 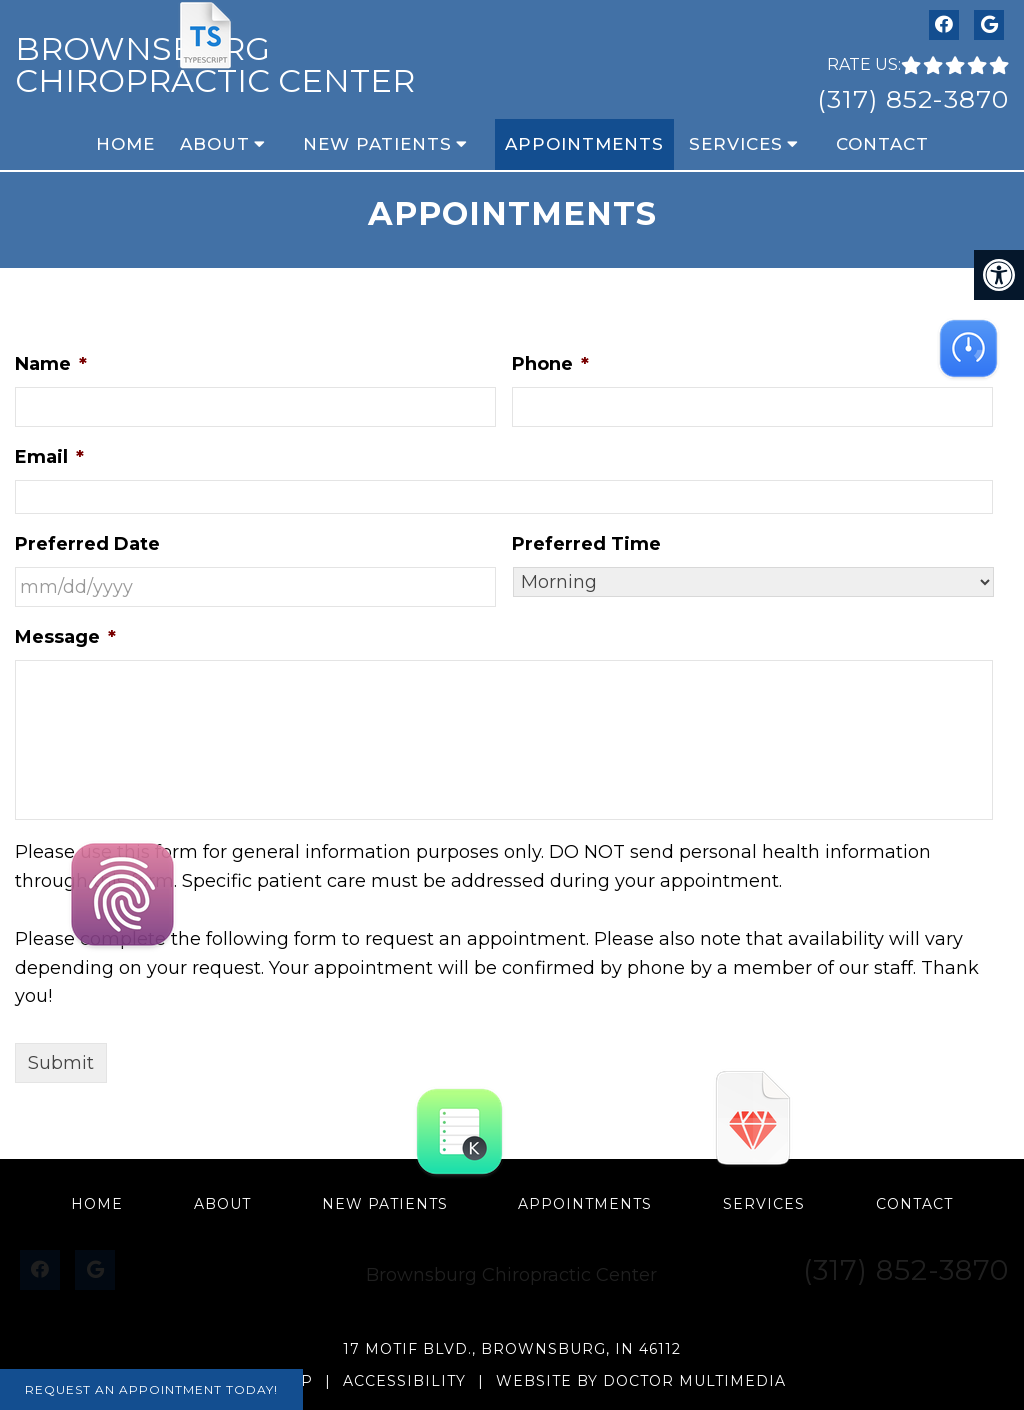 What do you see at coordinates (122, 894) in the screenshot?
I see `open fingerprint authentication settings` at bounding box center [122, 894].